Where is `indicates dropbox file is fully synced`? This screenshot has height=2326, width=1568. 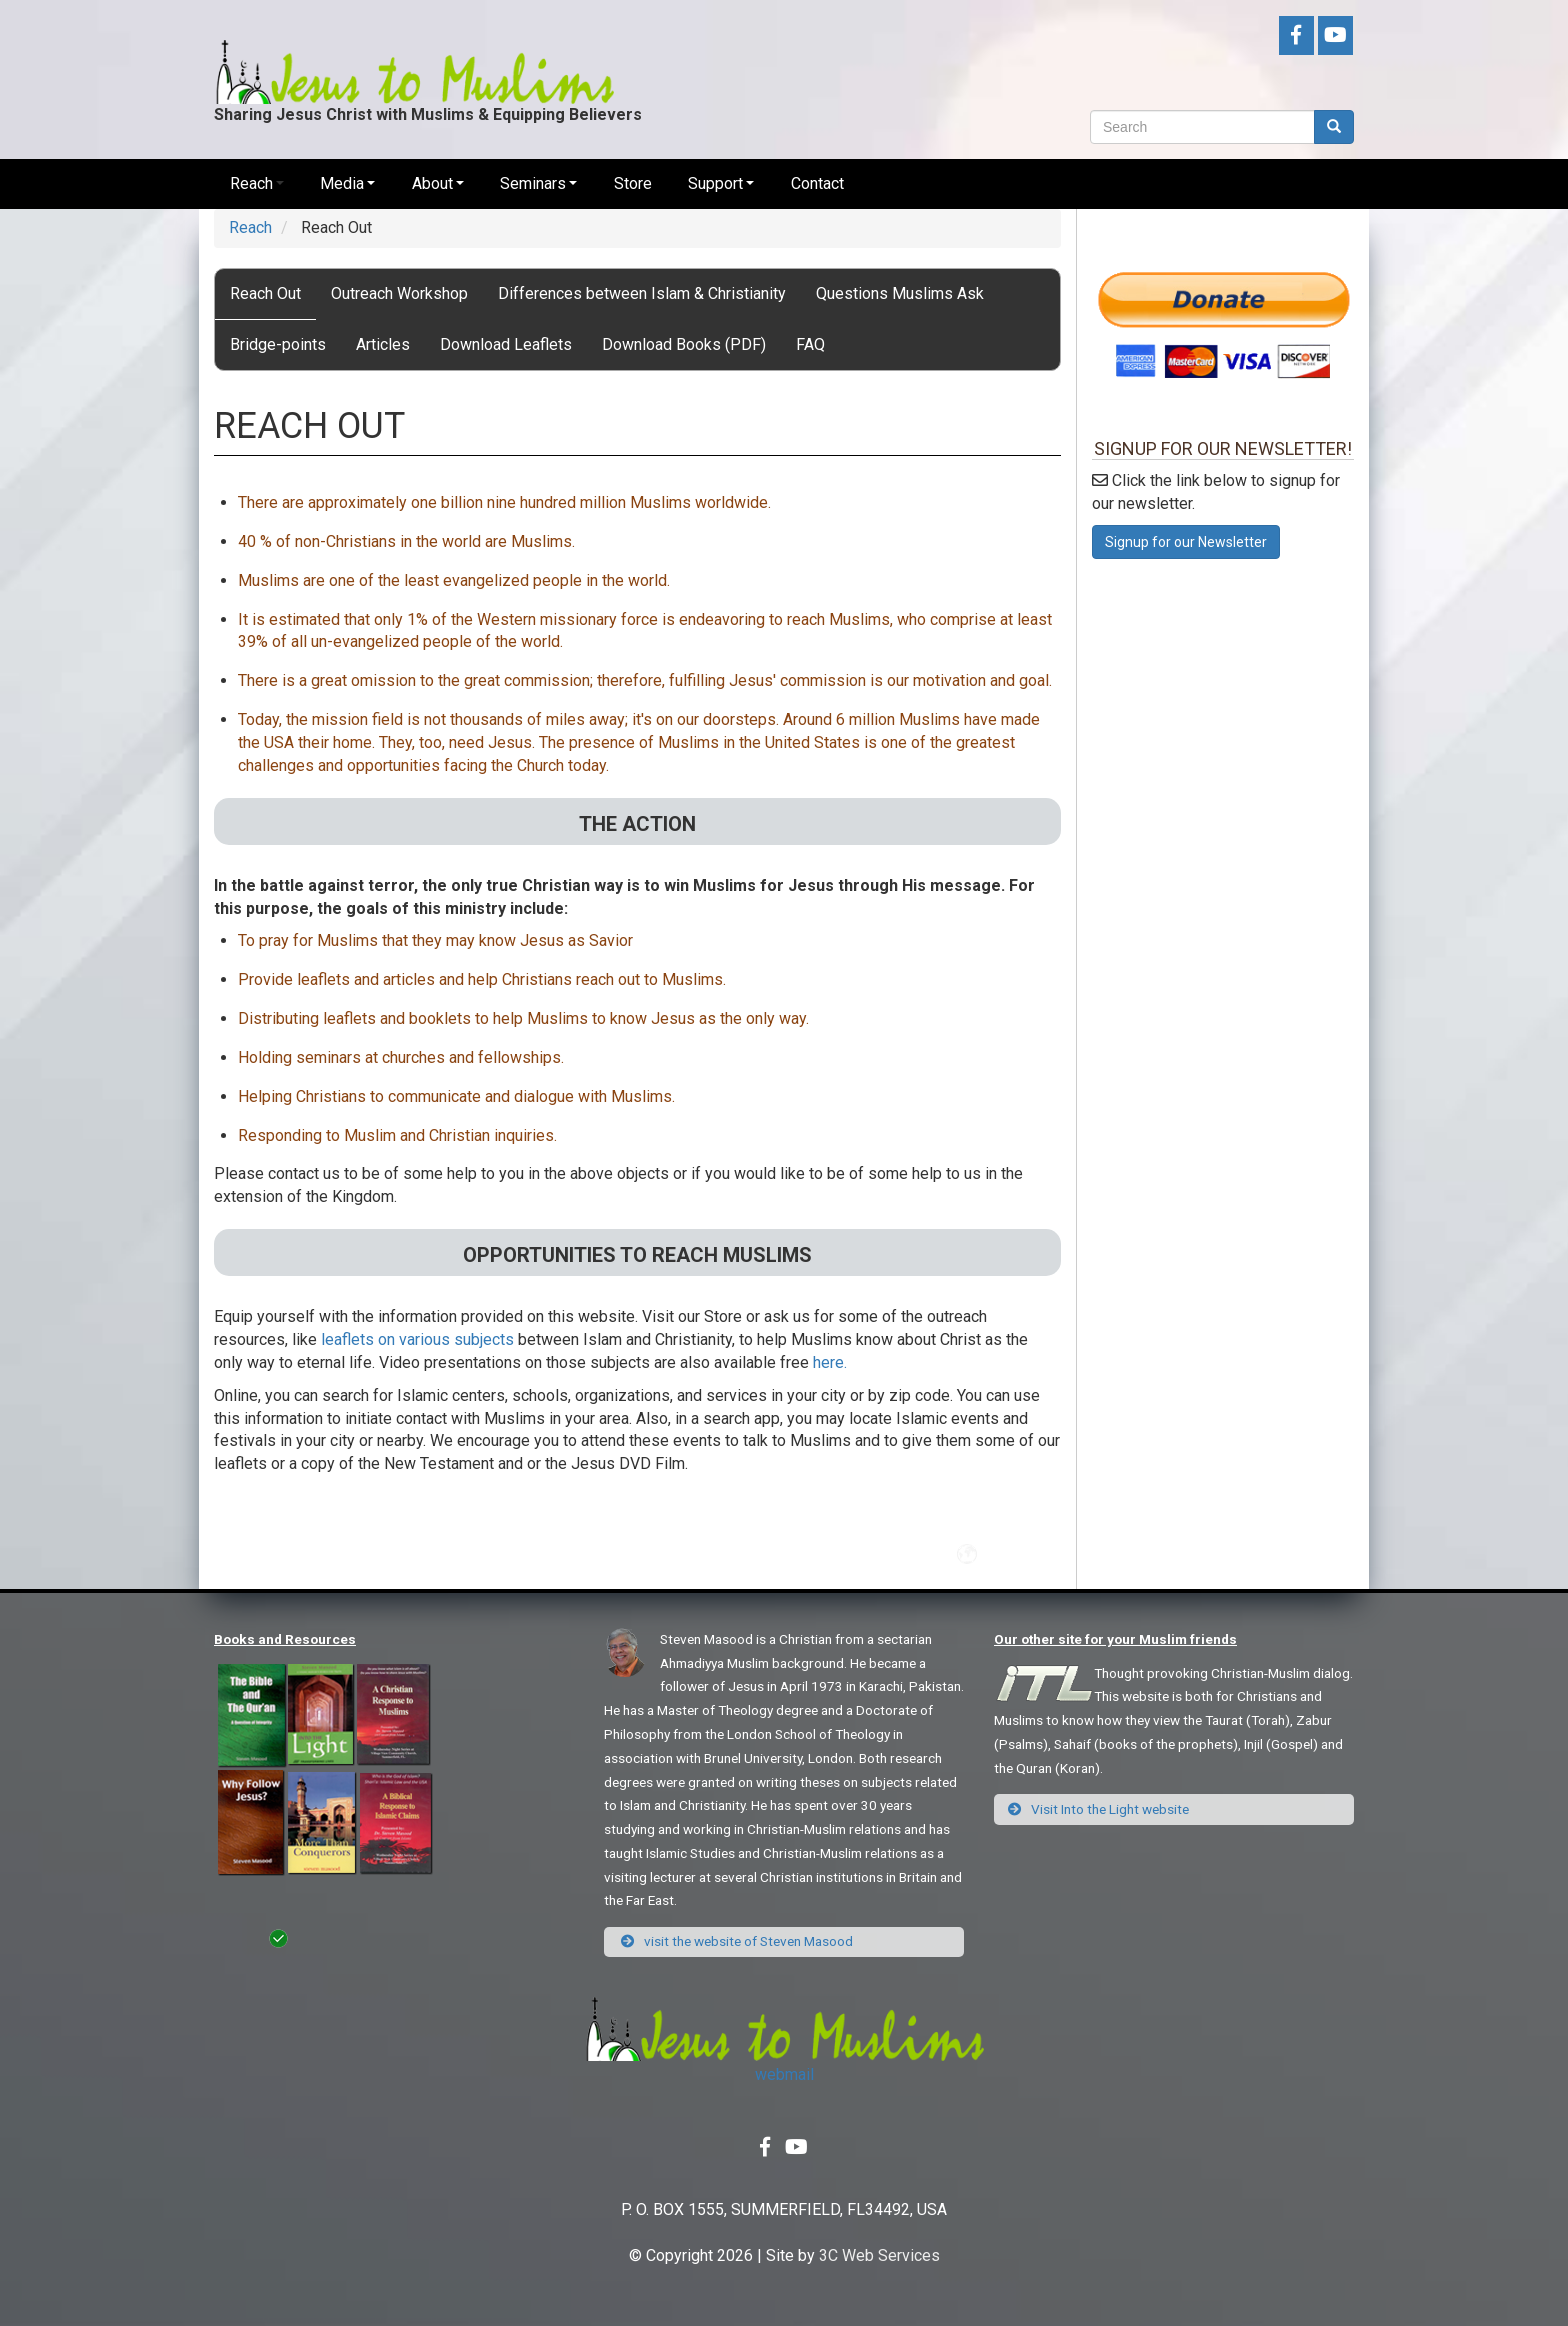
indicates dropbox file is fully synced is located at coordinates (278, 1938).